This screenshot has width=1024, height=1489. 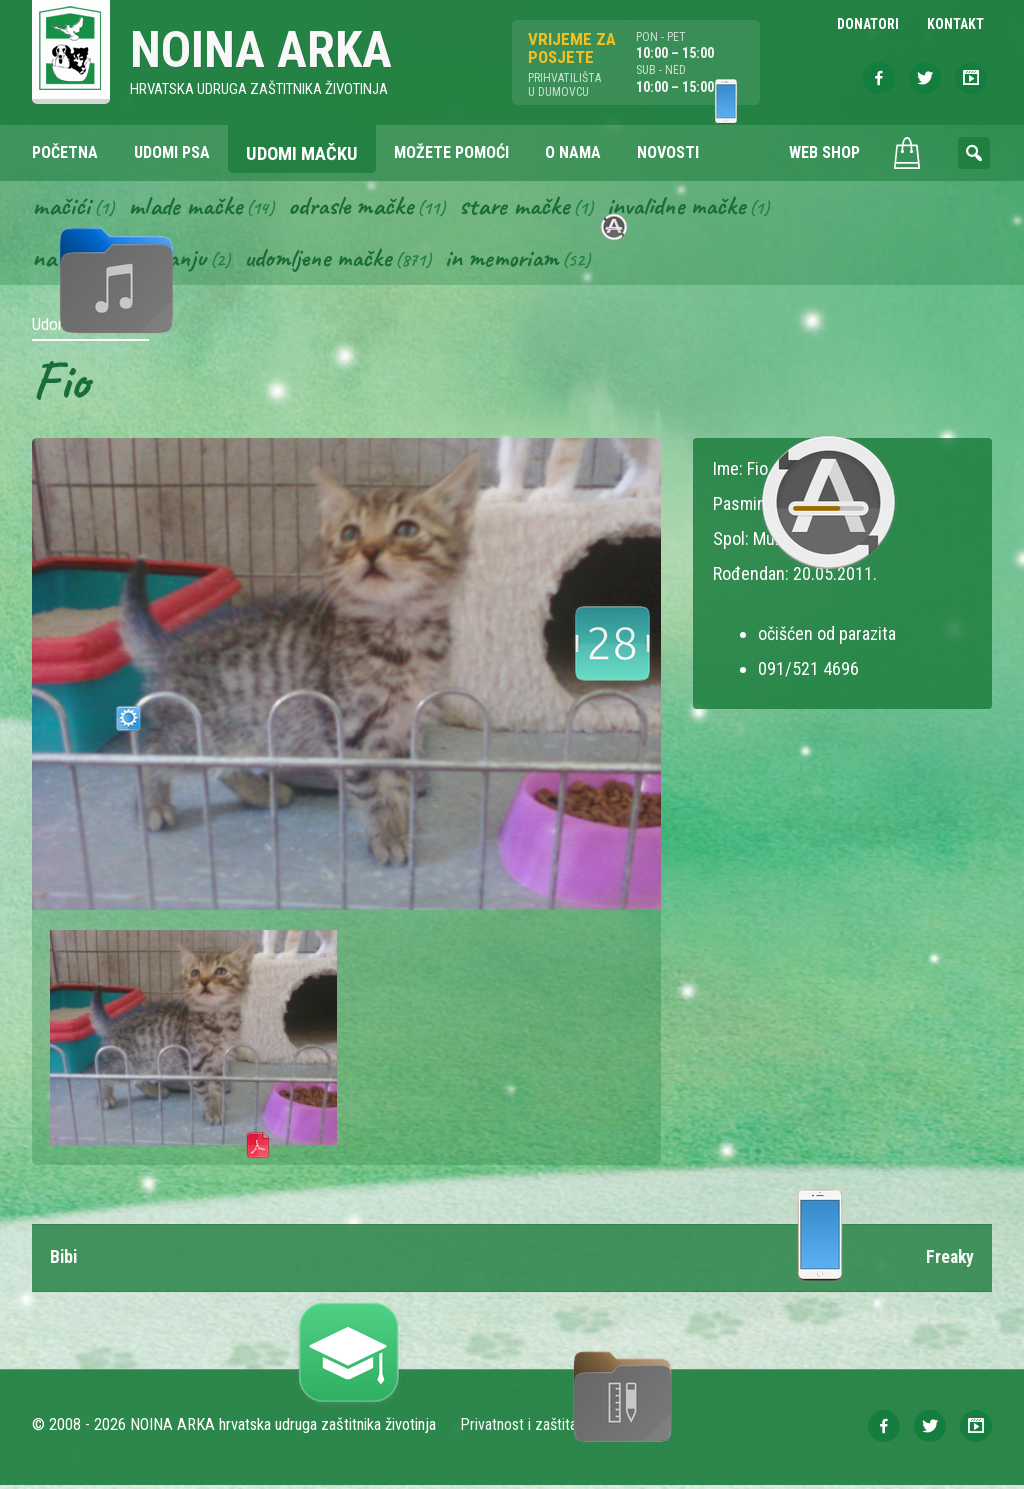 I want to click on connect or sync with iPhone device, so click(x=726, y=102).